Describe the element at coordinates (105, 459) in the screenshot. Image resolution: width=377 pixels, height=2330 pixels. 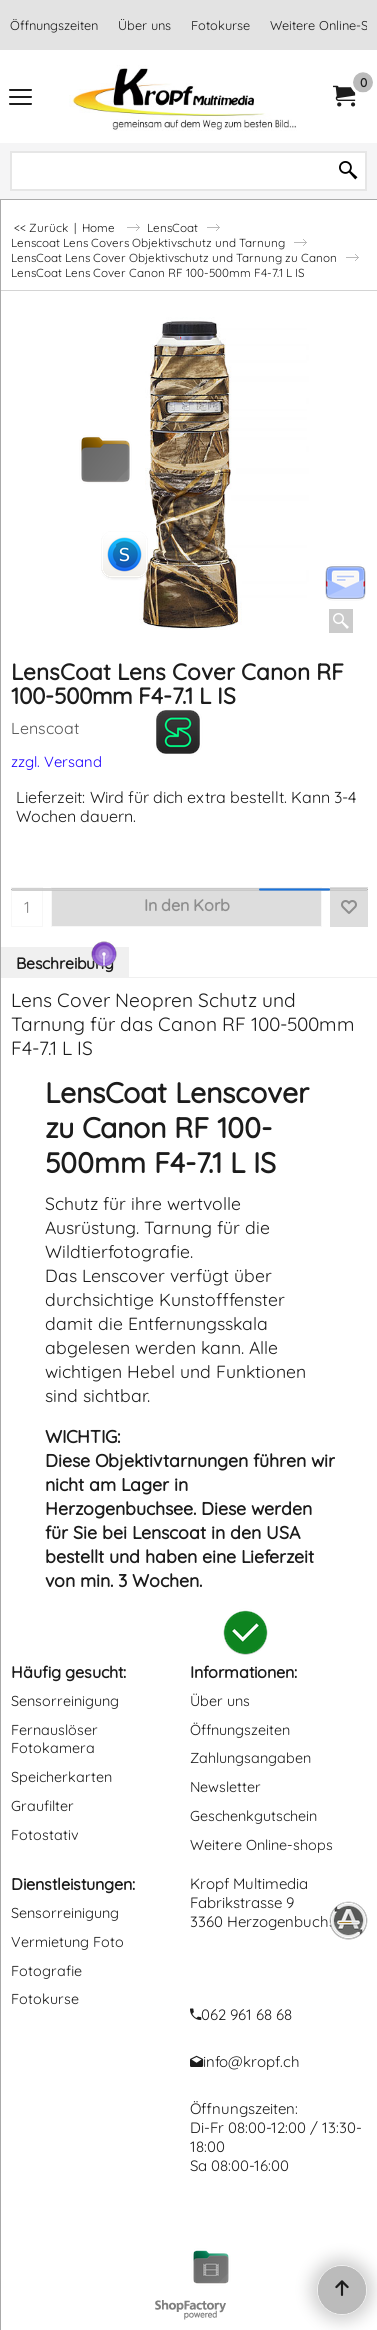
I see `open folder to view contents` at that location.